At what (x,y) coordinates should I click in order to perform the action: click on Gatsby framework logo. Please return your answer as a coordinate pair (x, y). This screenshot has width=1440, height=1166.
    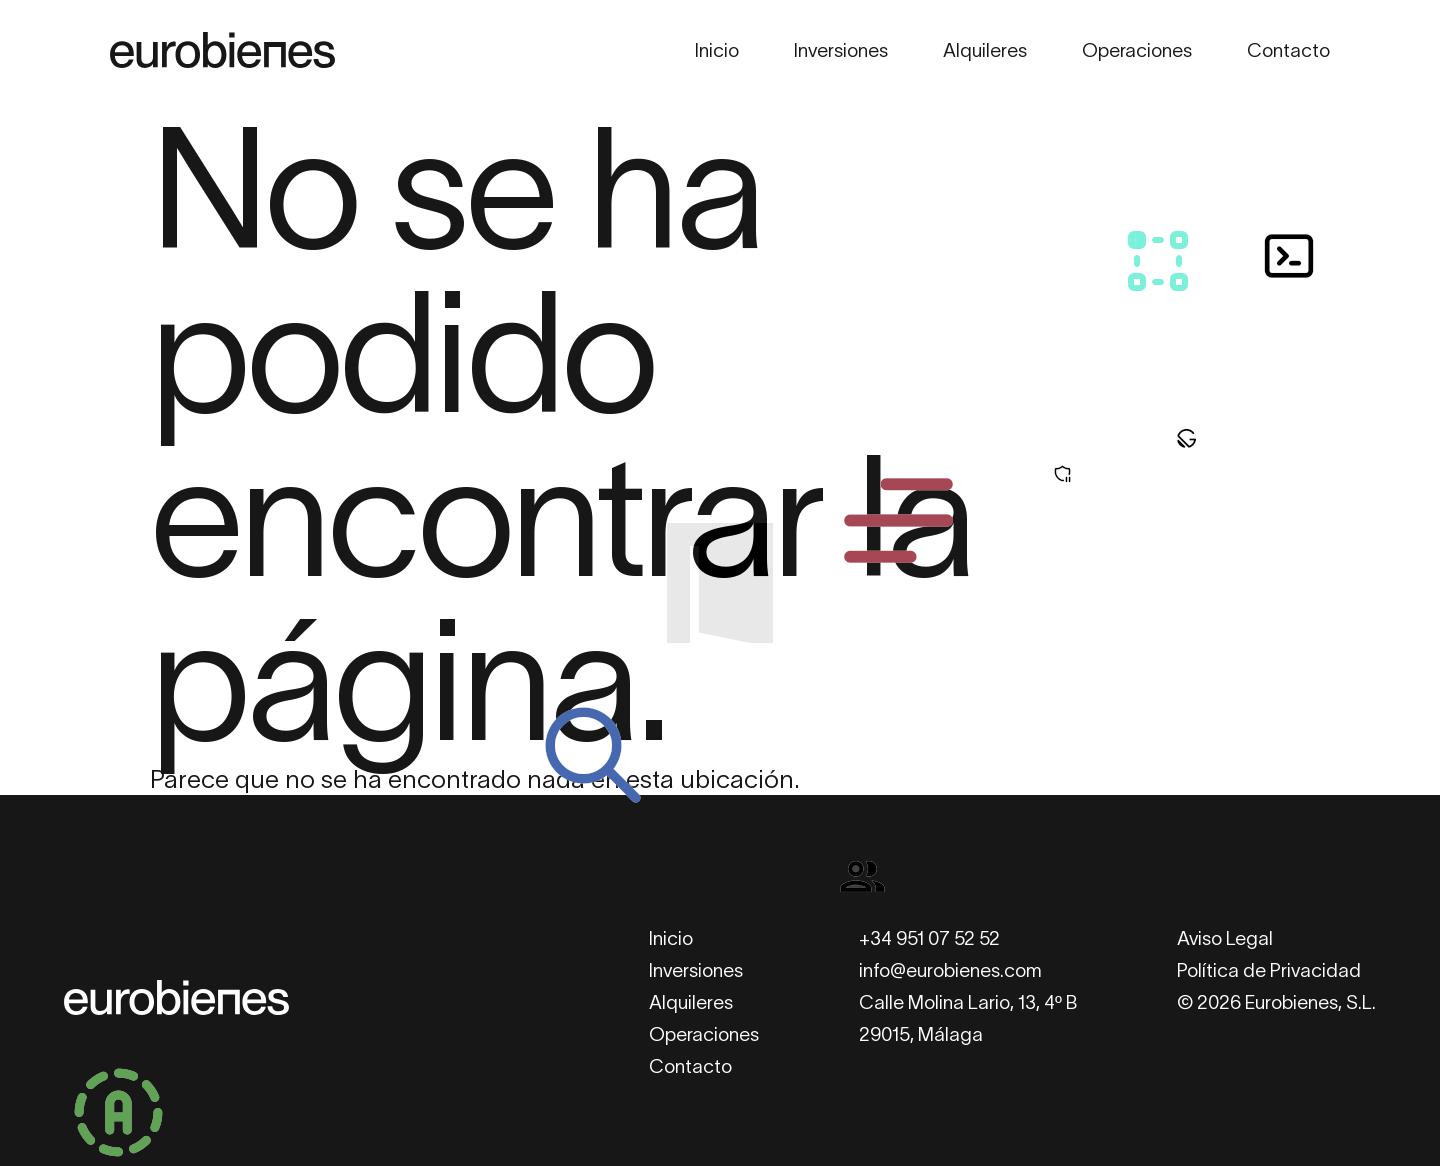
    Looking at the image, I should click on (1186, 438).